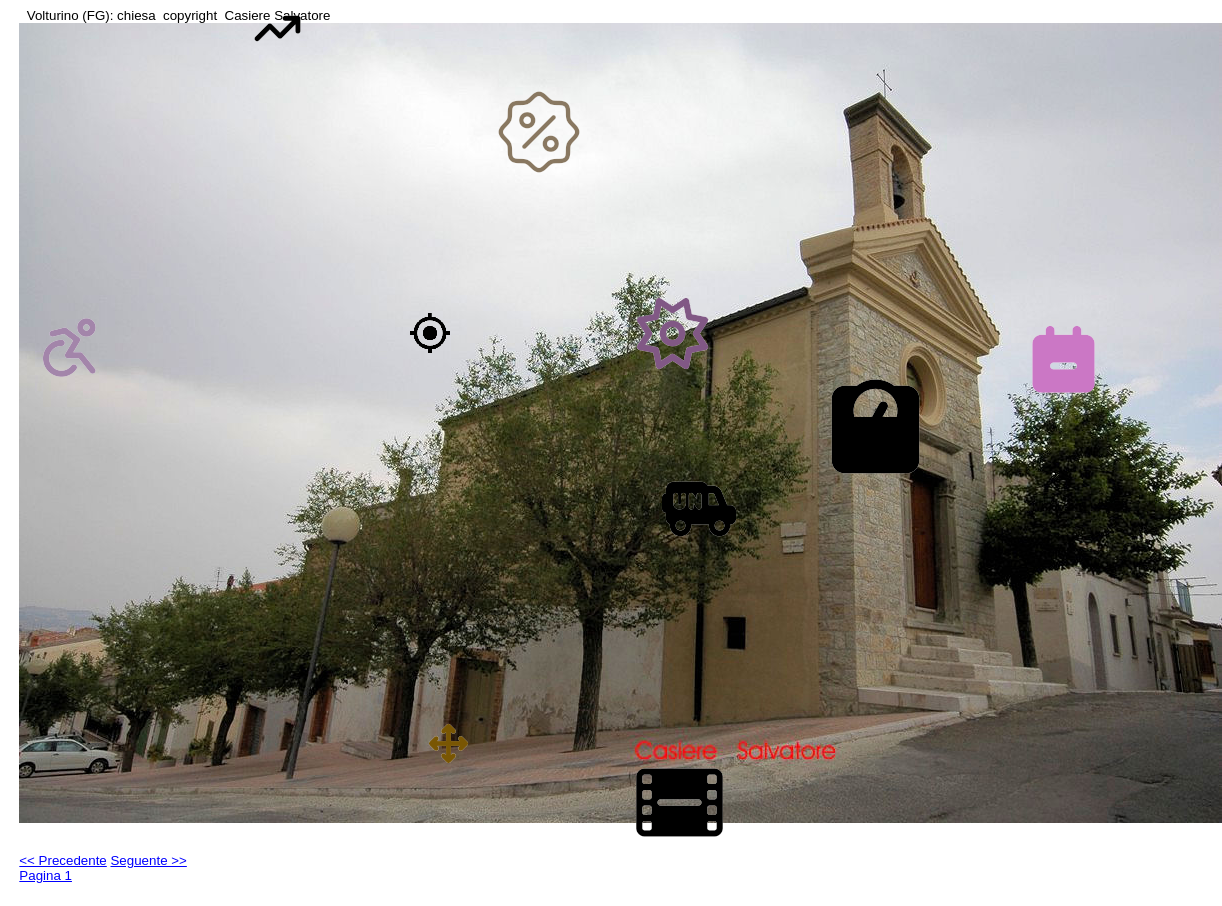 This screenshot has width=1222, height=906. What do you see at coordinates (539, 132) in the screenshot?
I see `view available discounts or promotions` at bounding box center [539, 132].